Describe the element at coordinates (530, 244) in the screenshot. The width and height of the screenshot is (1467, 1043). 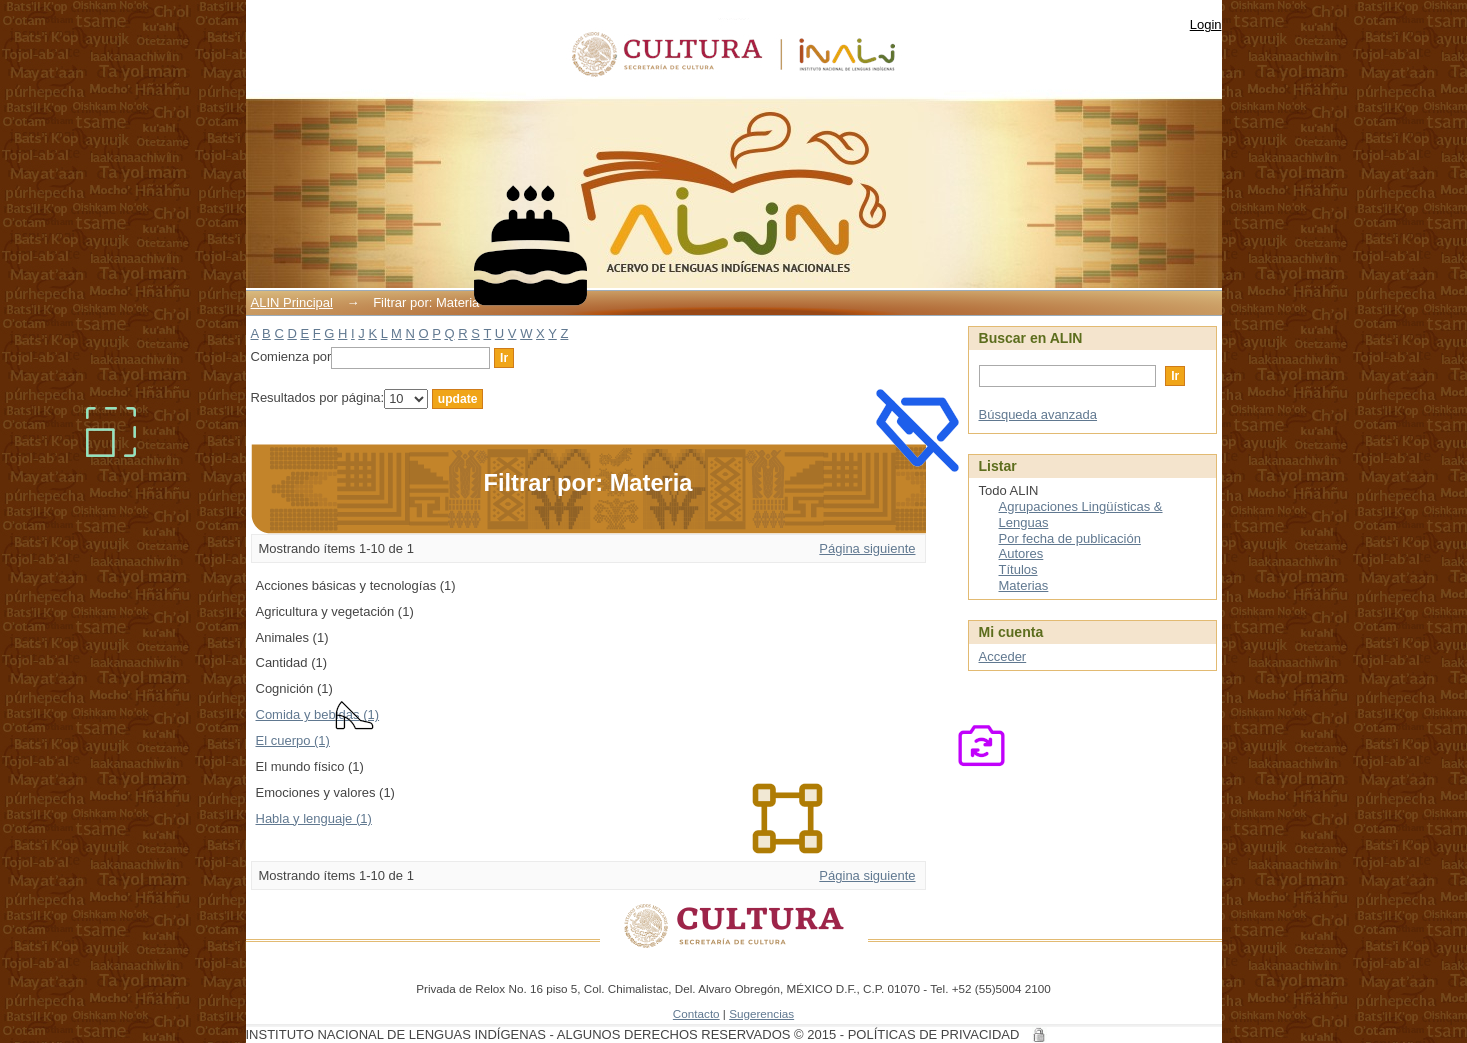
I see `view birthday or celebration notifications` at that location.